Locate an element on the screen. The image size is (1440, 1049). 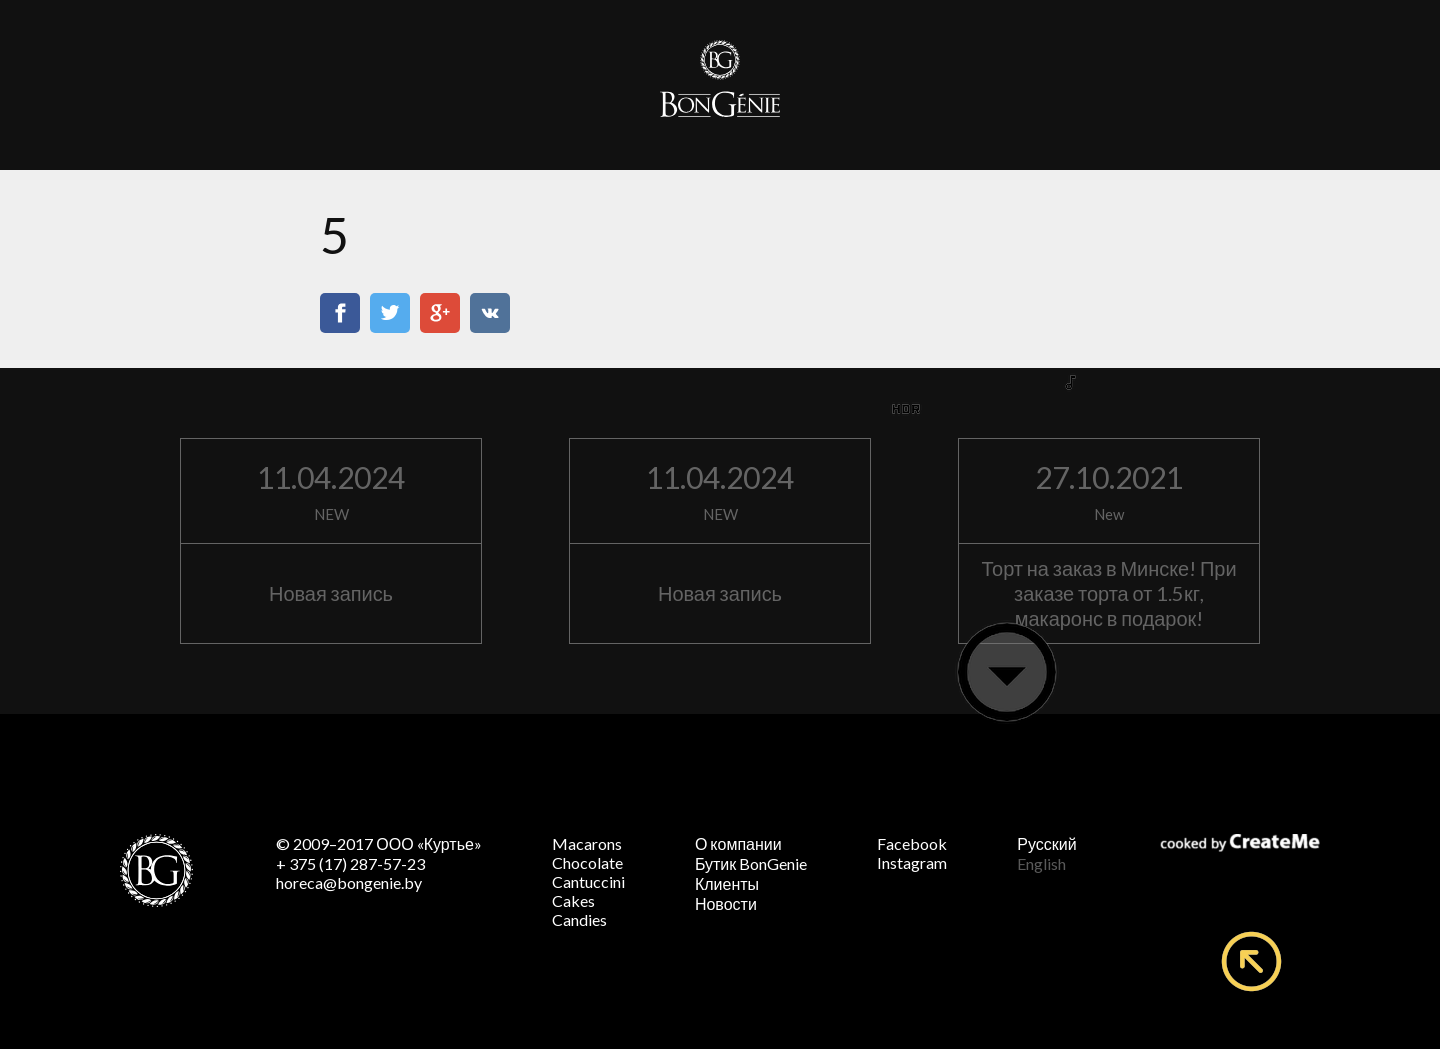
expand dropdown menu or options is located at coordinates (1007, 672).